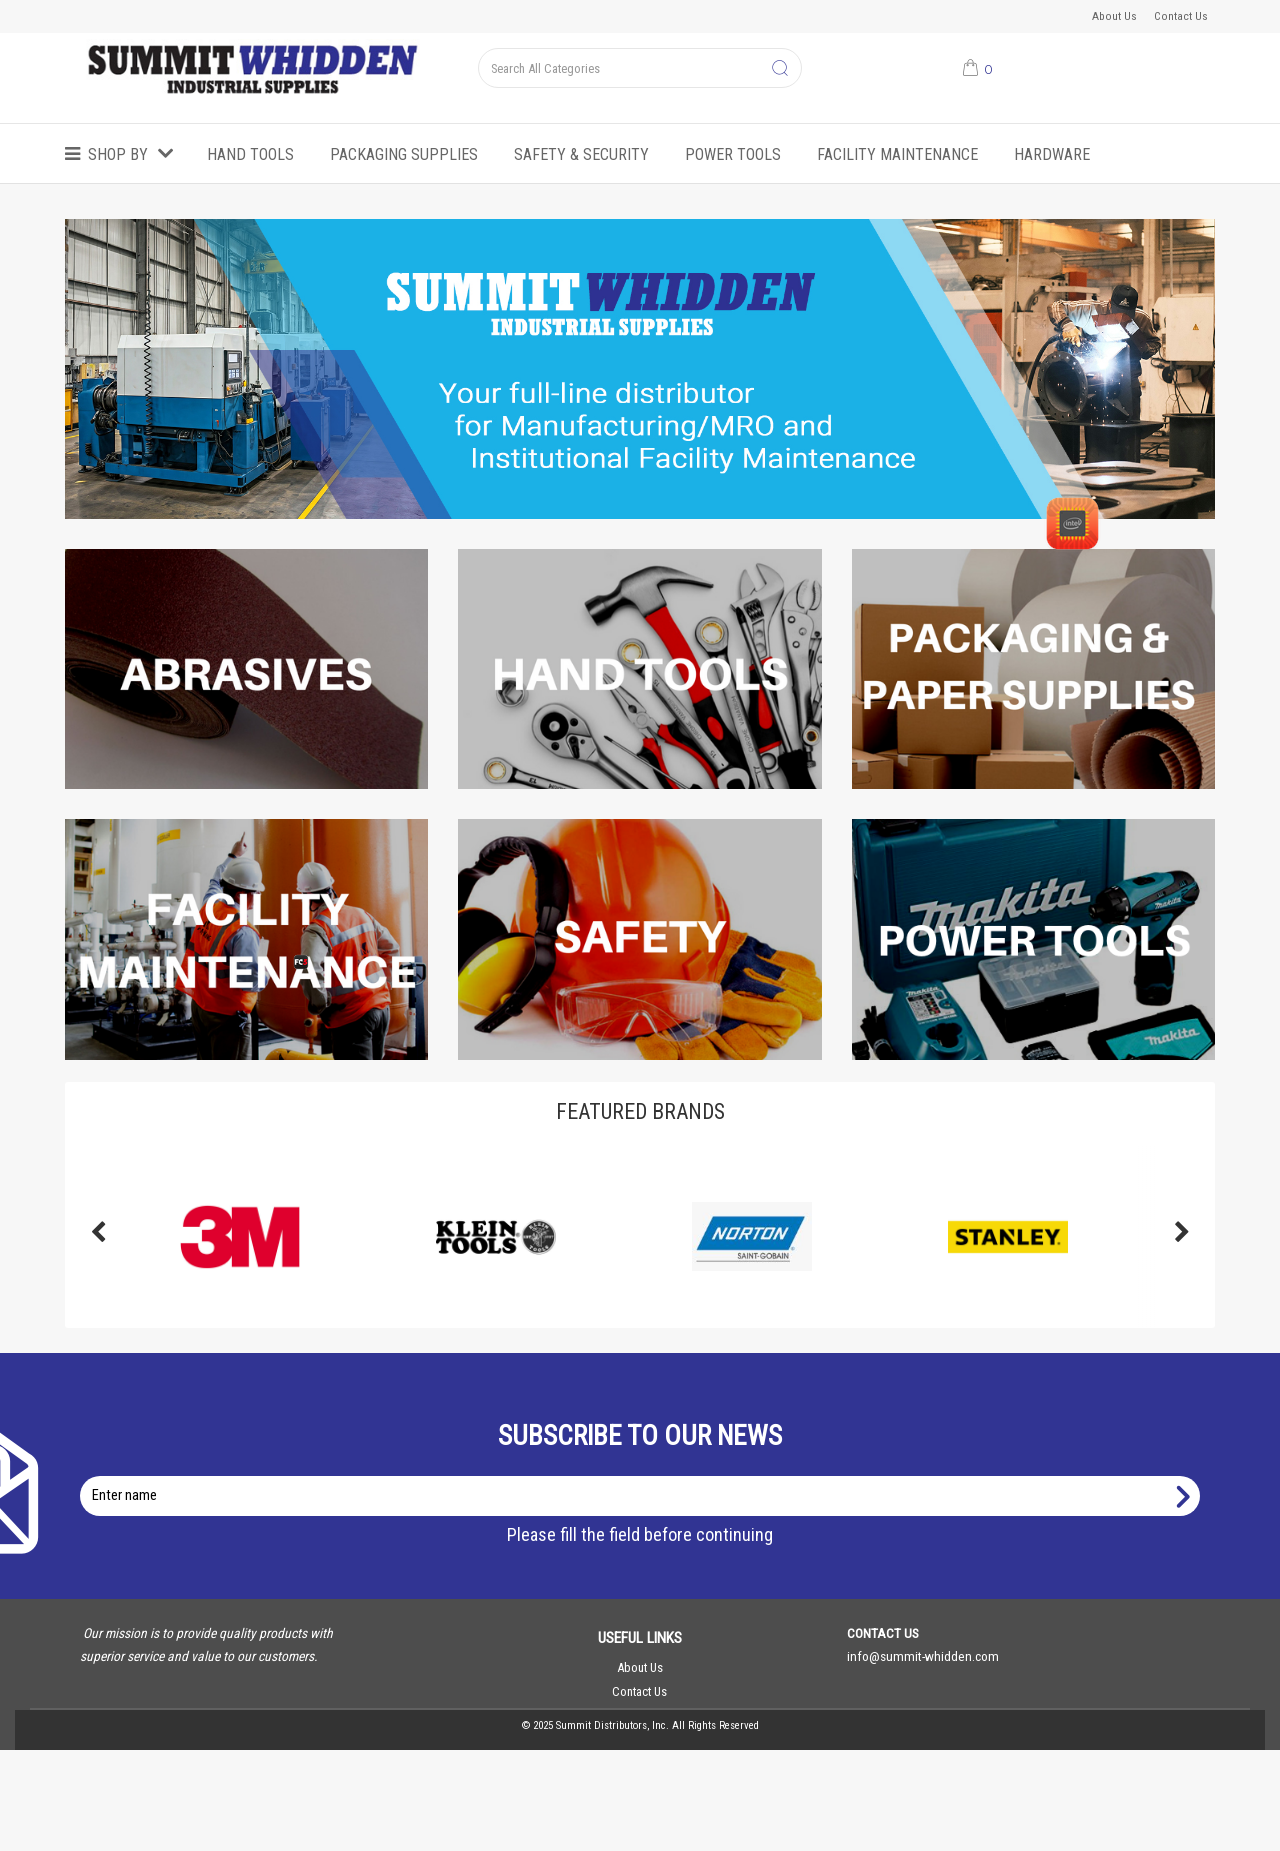 The height and width of the screenshot is (1851, 1280). What do you see at coordinates (301, 962) in the screenshot?
I see `launch far cry 3 game` at bounding box center [301, 962].